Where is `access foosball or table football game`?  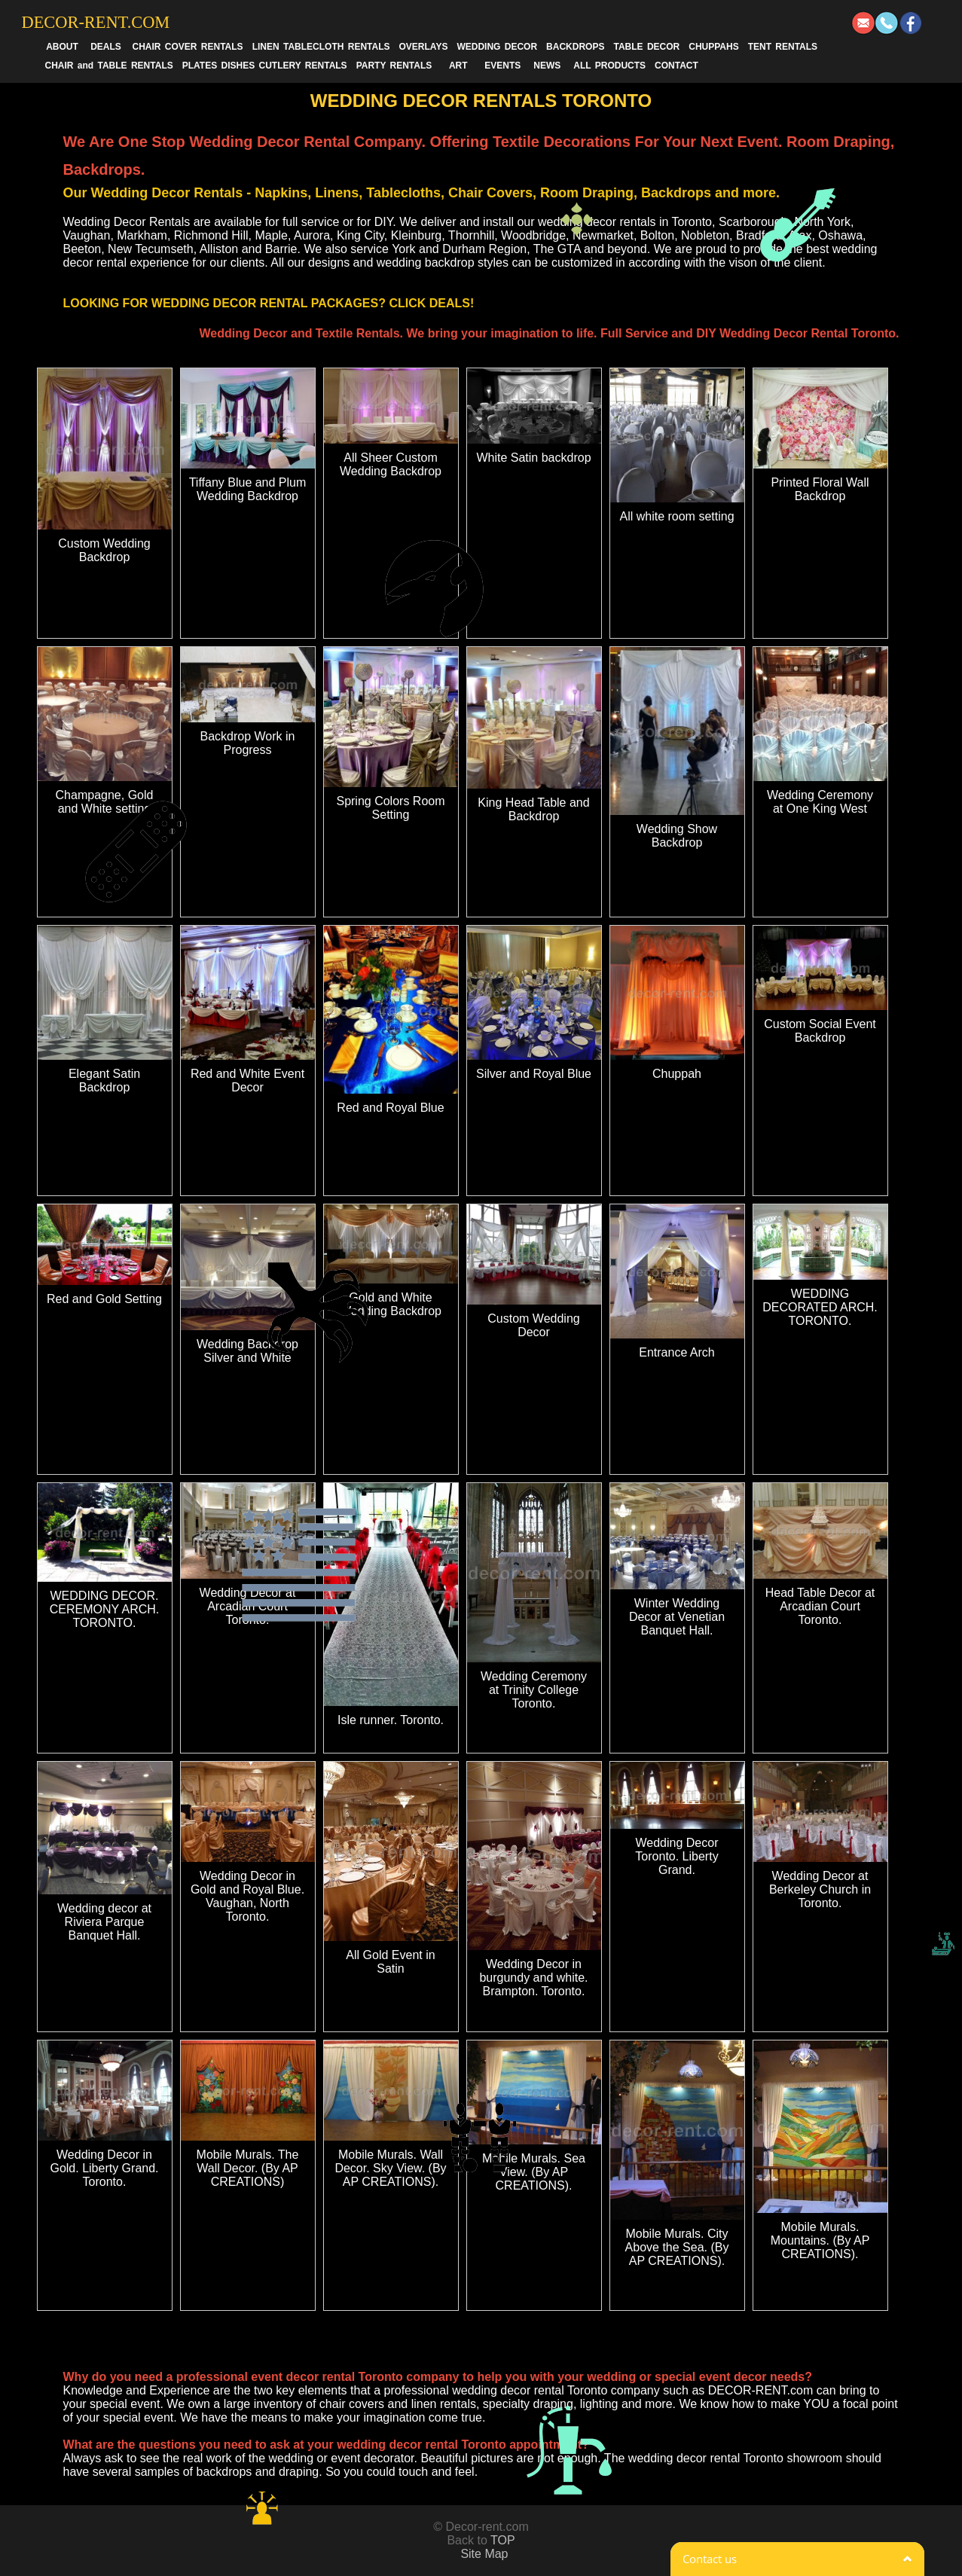
access foosball or table football game is located at coordinates (480, 2138).